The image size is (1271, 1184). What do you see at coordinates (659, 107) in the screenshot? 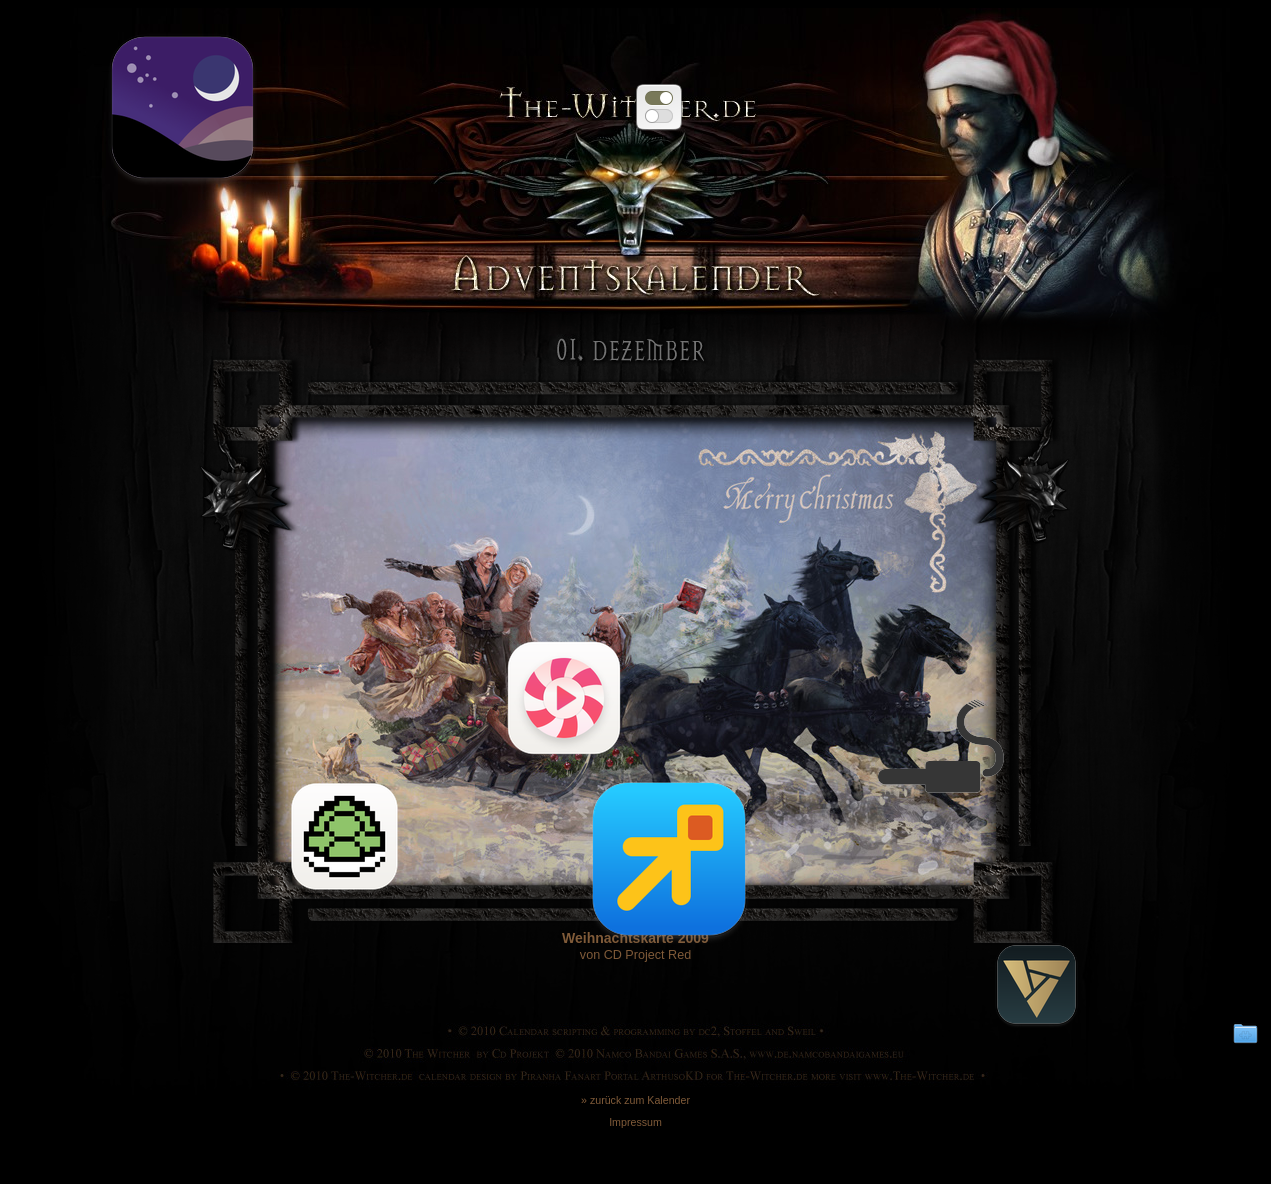
I see `open desktop preferences or settings` at bounding box center [659, 107].